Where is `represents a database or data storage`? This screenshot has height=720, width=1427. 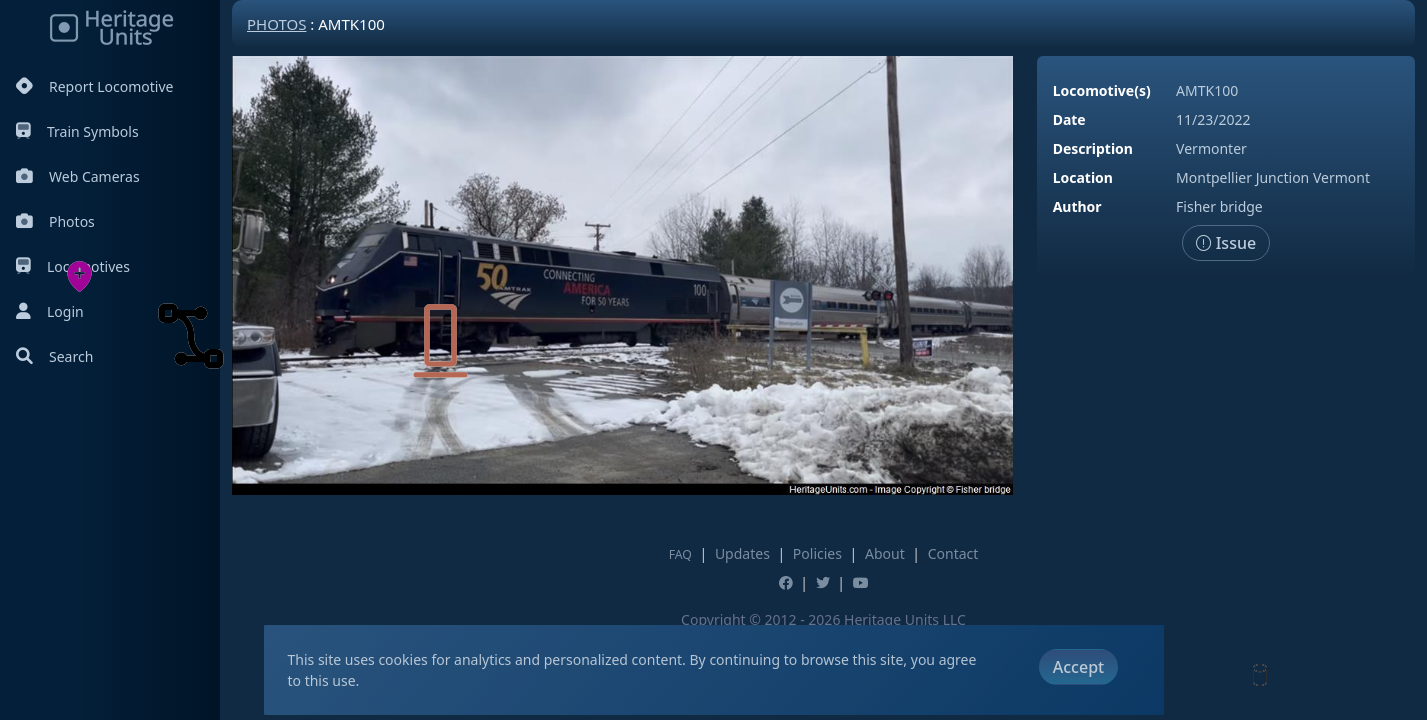 represents a database or data storage is located at coordinates (1260, 675).